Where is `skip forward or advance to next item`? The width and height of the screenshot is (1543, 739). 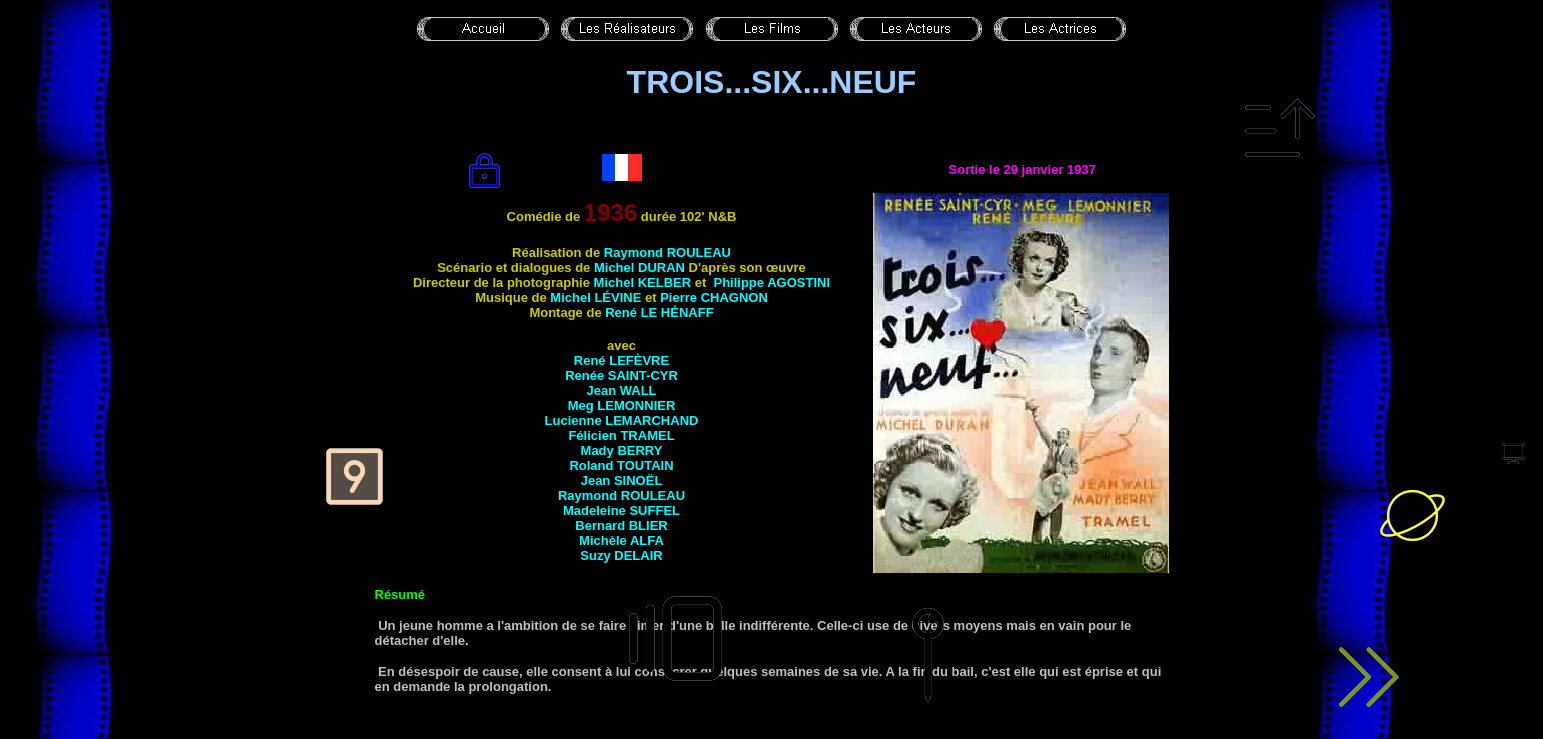
skip forward or advance to next item is located at coordinates (1366, 677).